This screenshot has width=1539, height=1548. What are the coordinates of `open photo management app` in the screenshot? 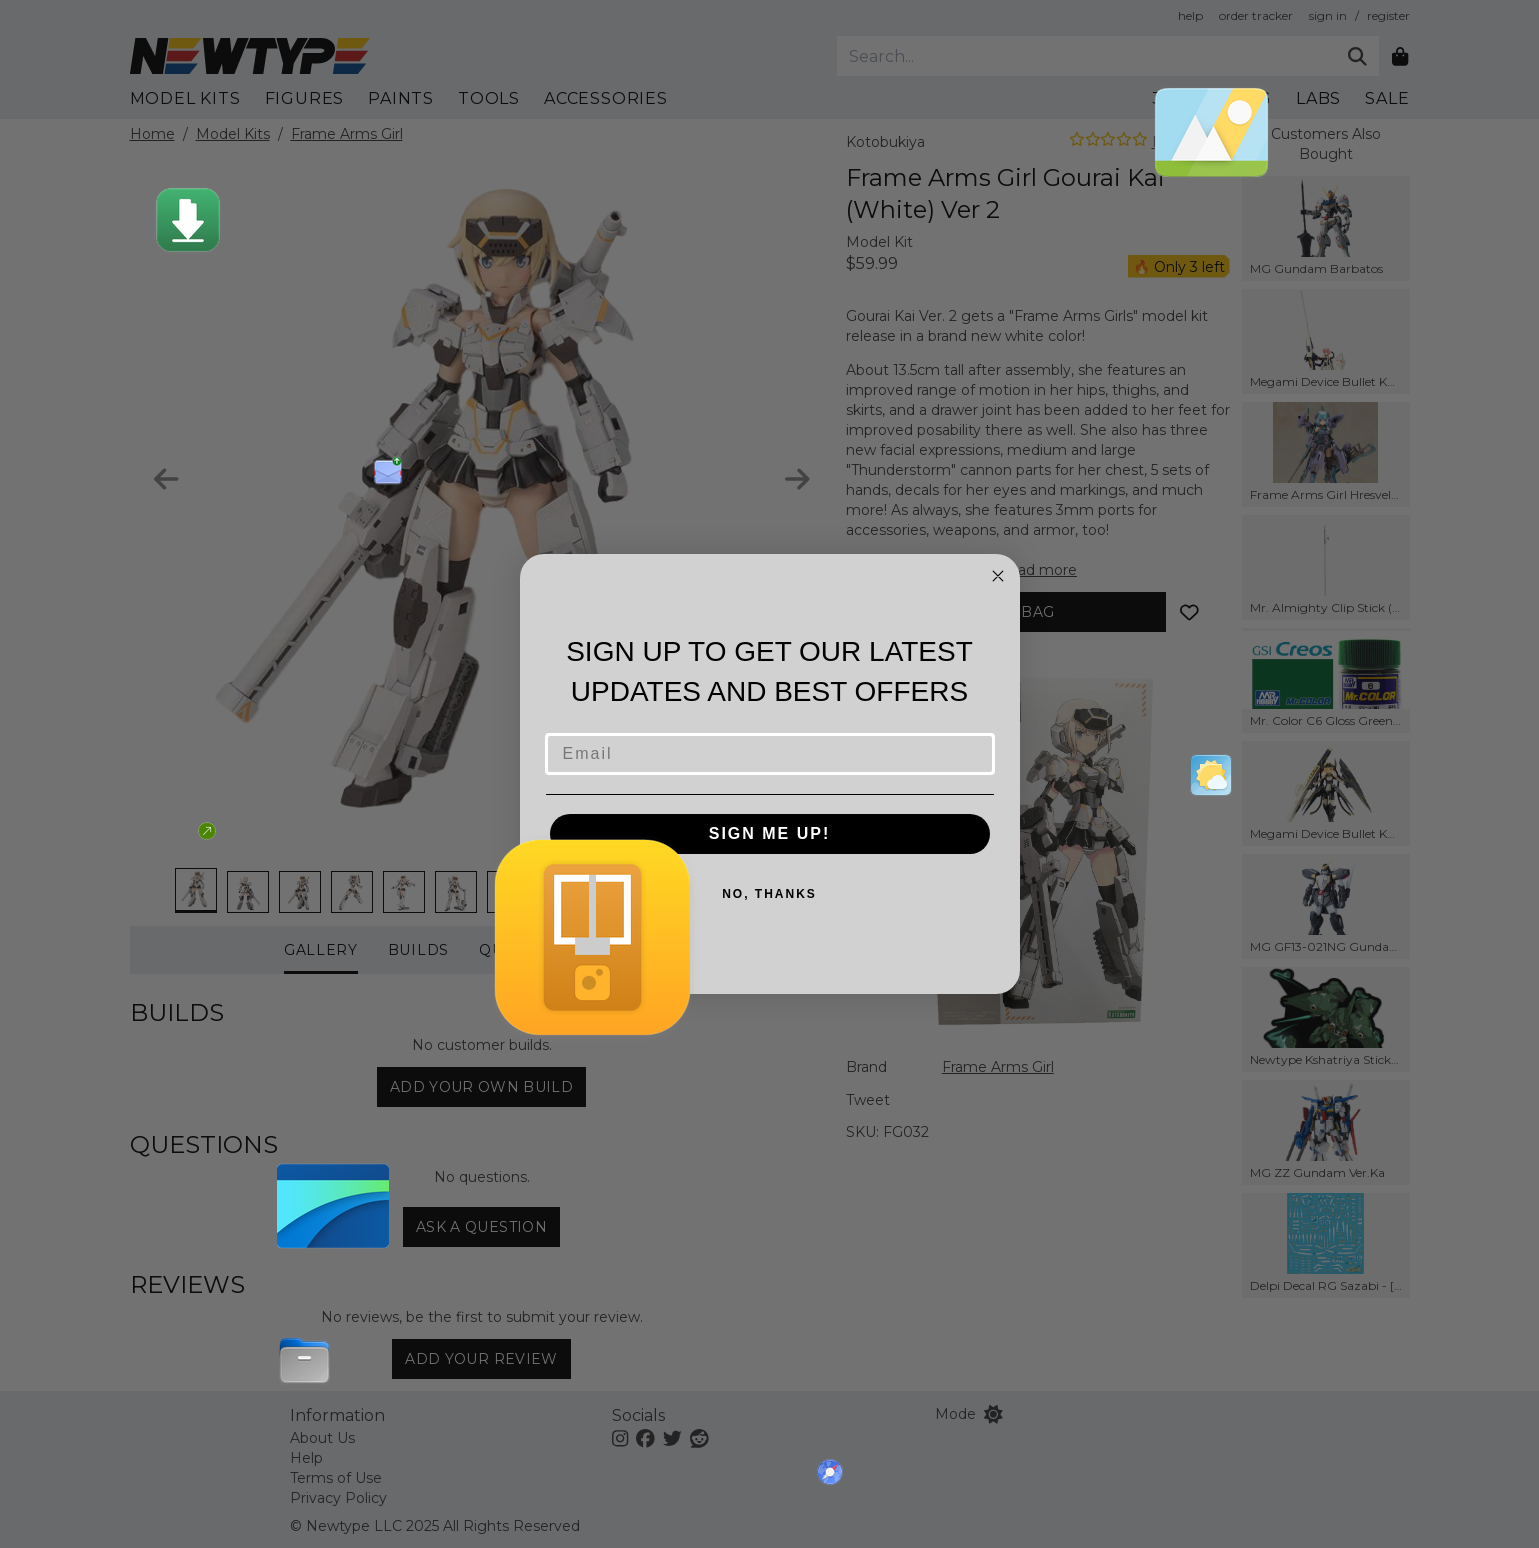 It's located at (1211, 132).